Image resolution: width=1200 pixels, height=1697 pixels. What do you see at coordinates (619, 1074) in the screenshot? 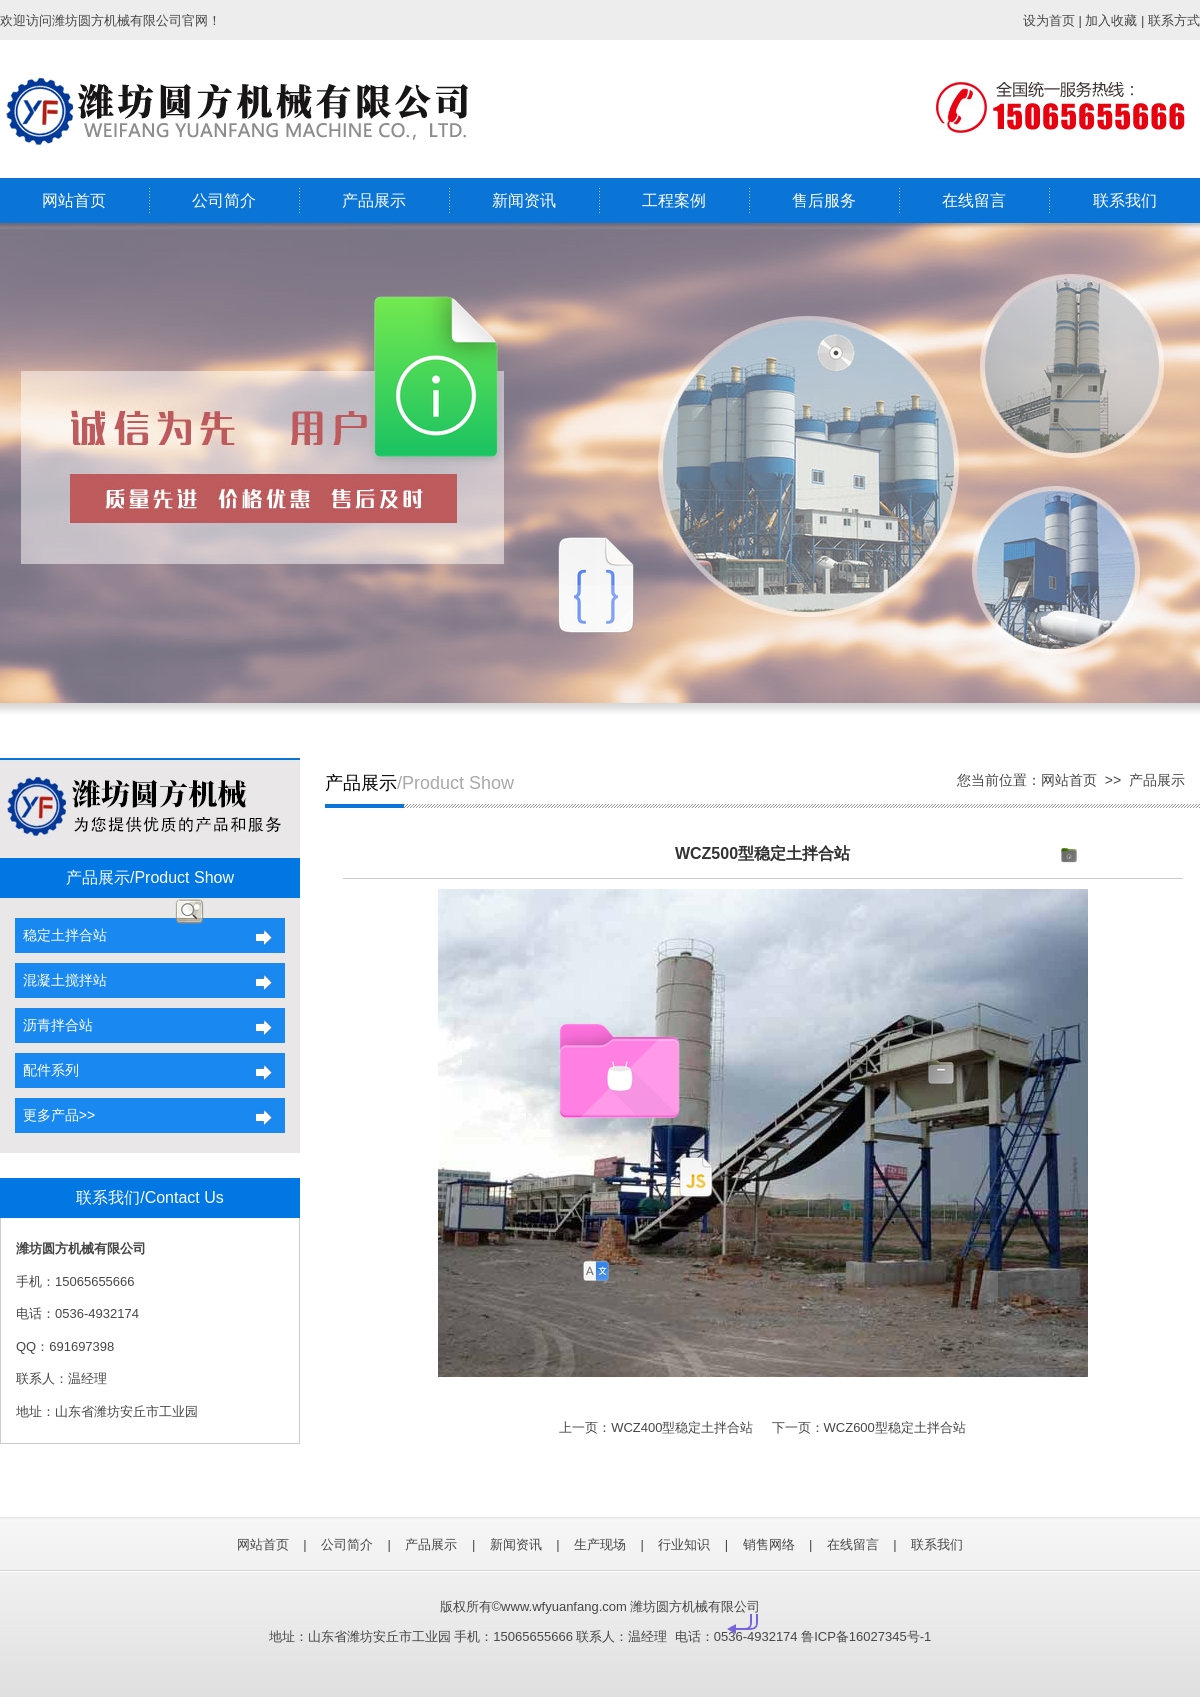
I see `open android marshmallow system folder` at bounding box center [619, 1074].